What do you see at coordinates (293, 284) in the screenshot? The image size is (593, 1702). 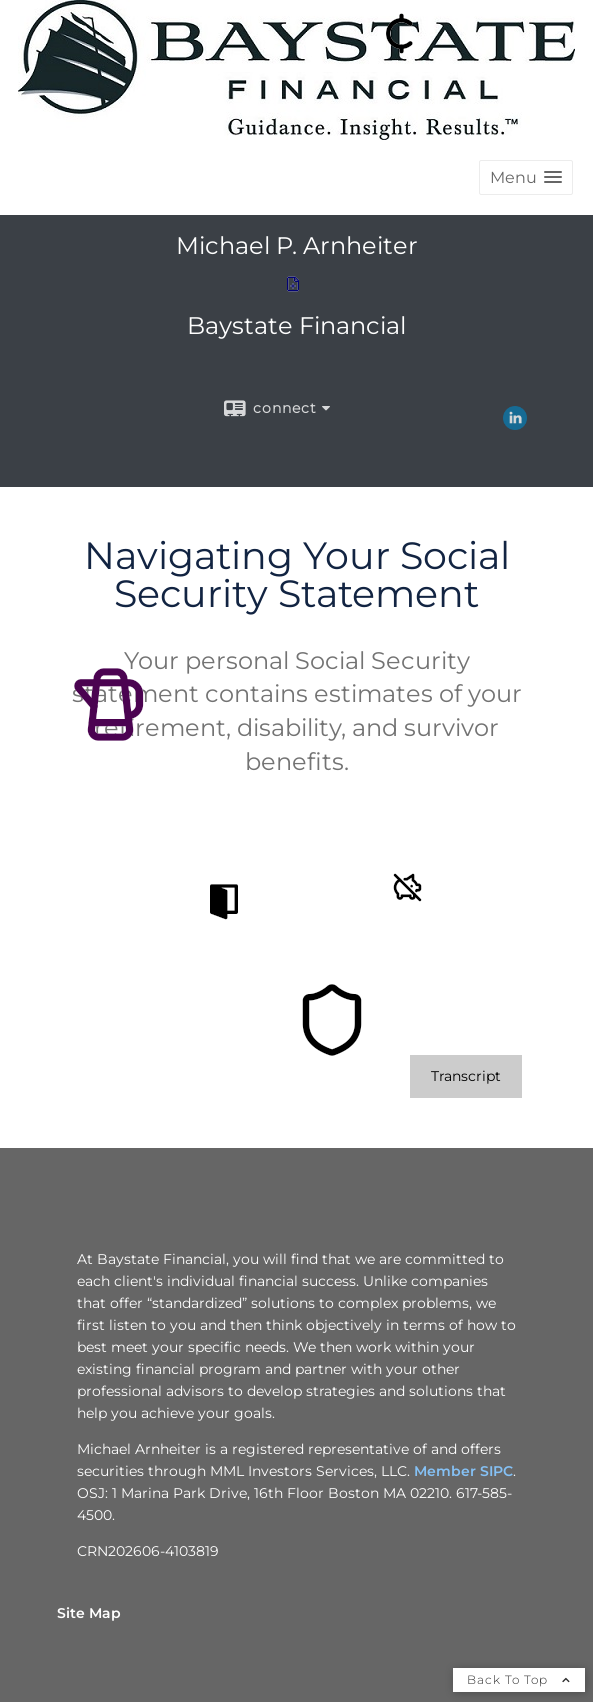 I see `create a new file` at bounding box center [293, 284].